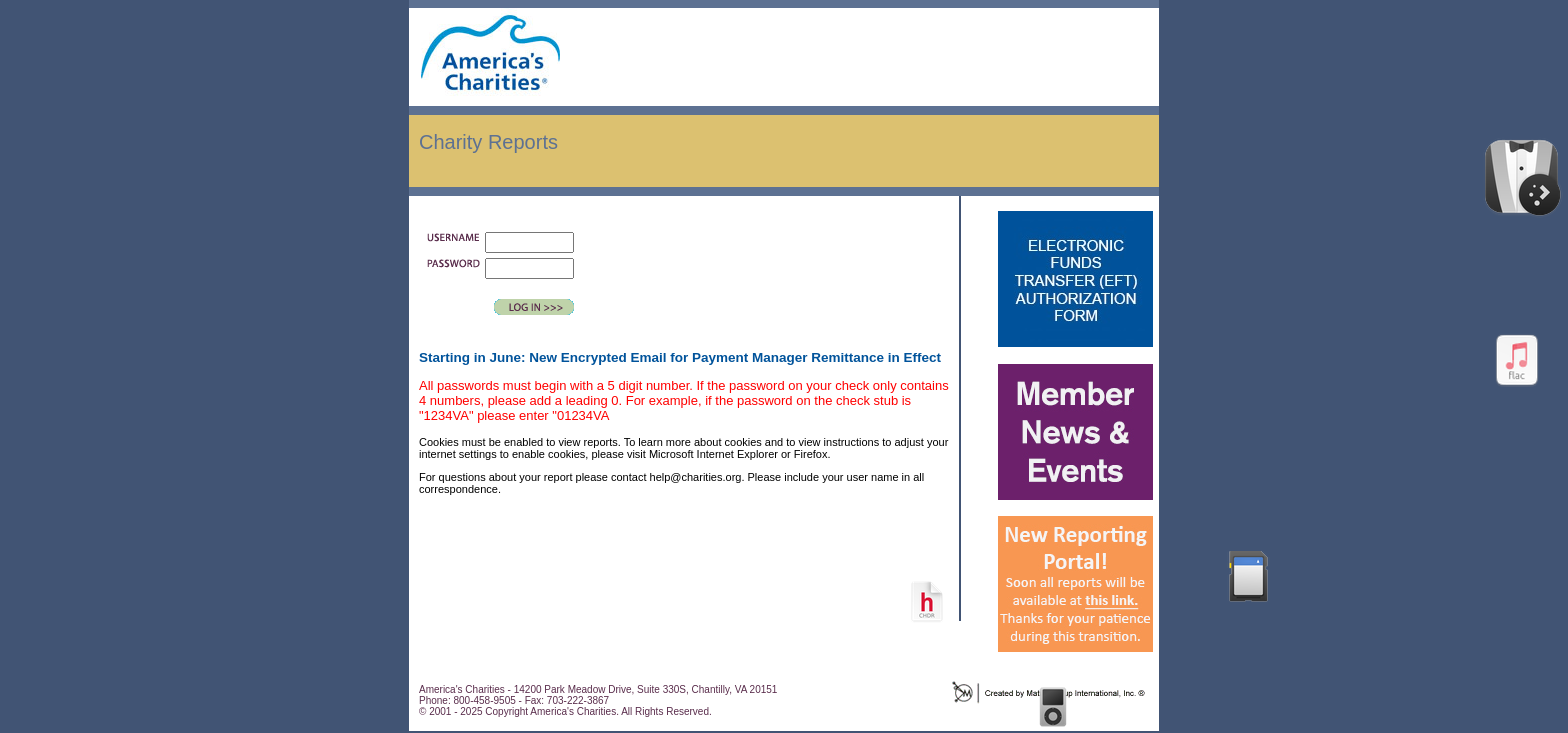 This screenshot has height=733, width=1568. Describe the element at coordinates (1517, 360) in the screenshot. I see `a flac audio file` at that location.